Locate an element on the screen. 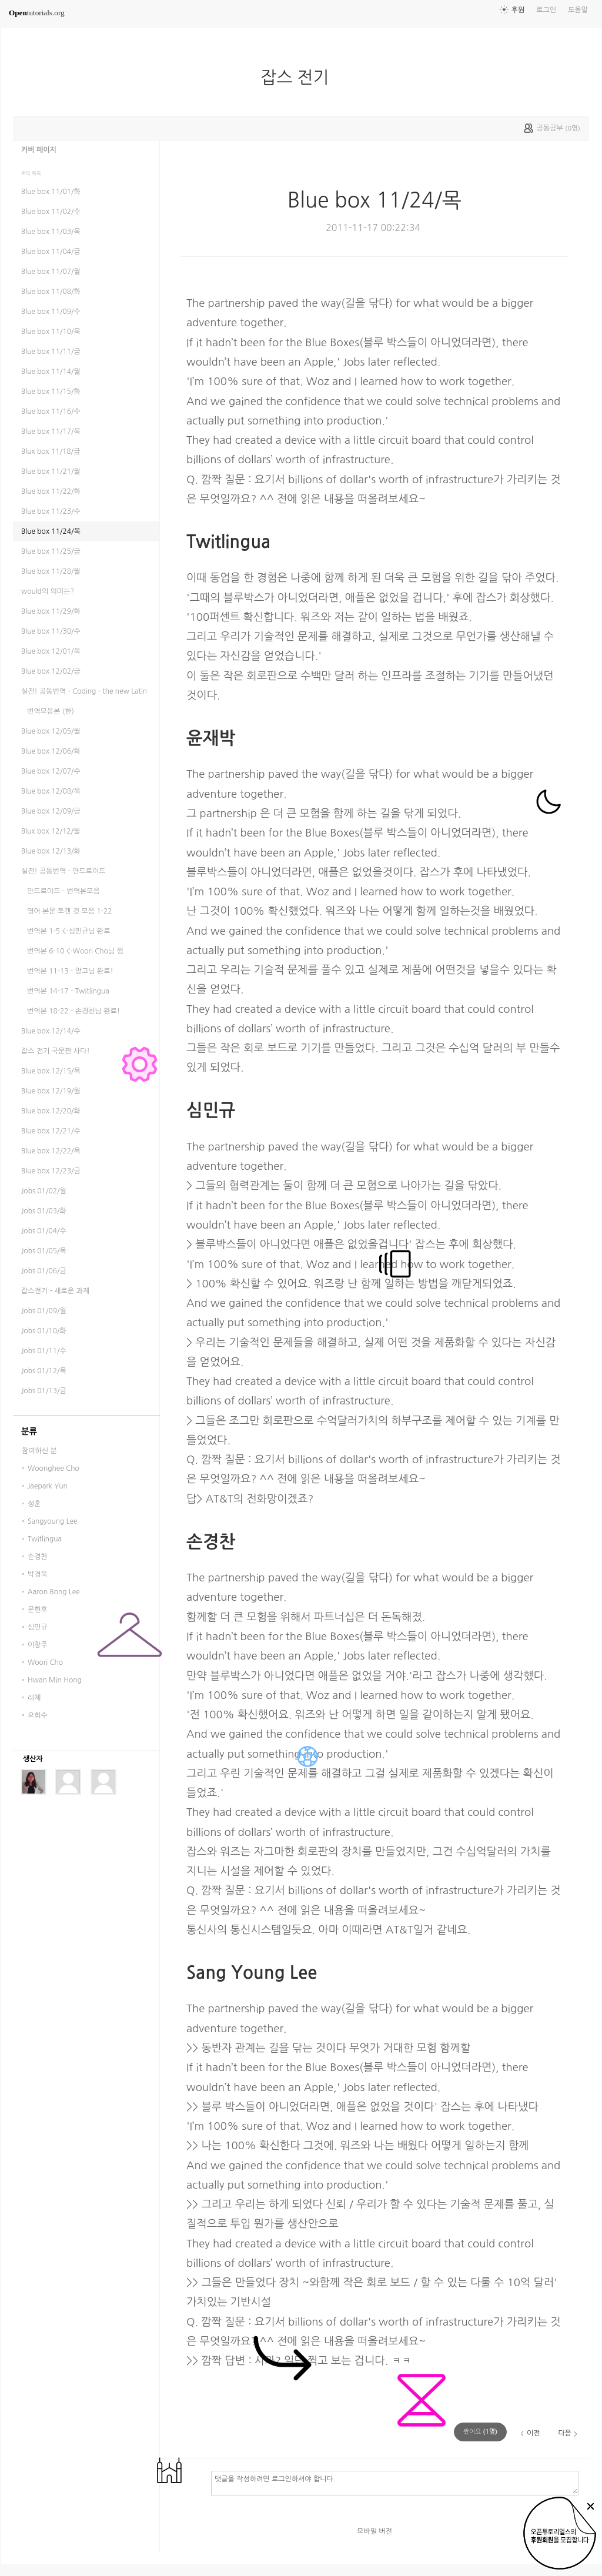 This screenshot has width=602, height=2576. access settings or preferences is located at coordinates (139, 1064).